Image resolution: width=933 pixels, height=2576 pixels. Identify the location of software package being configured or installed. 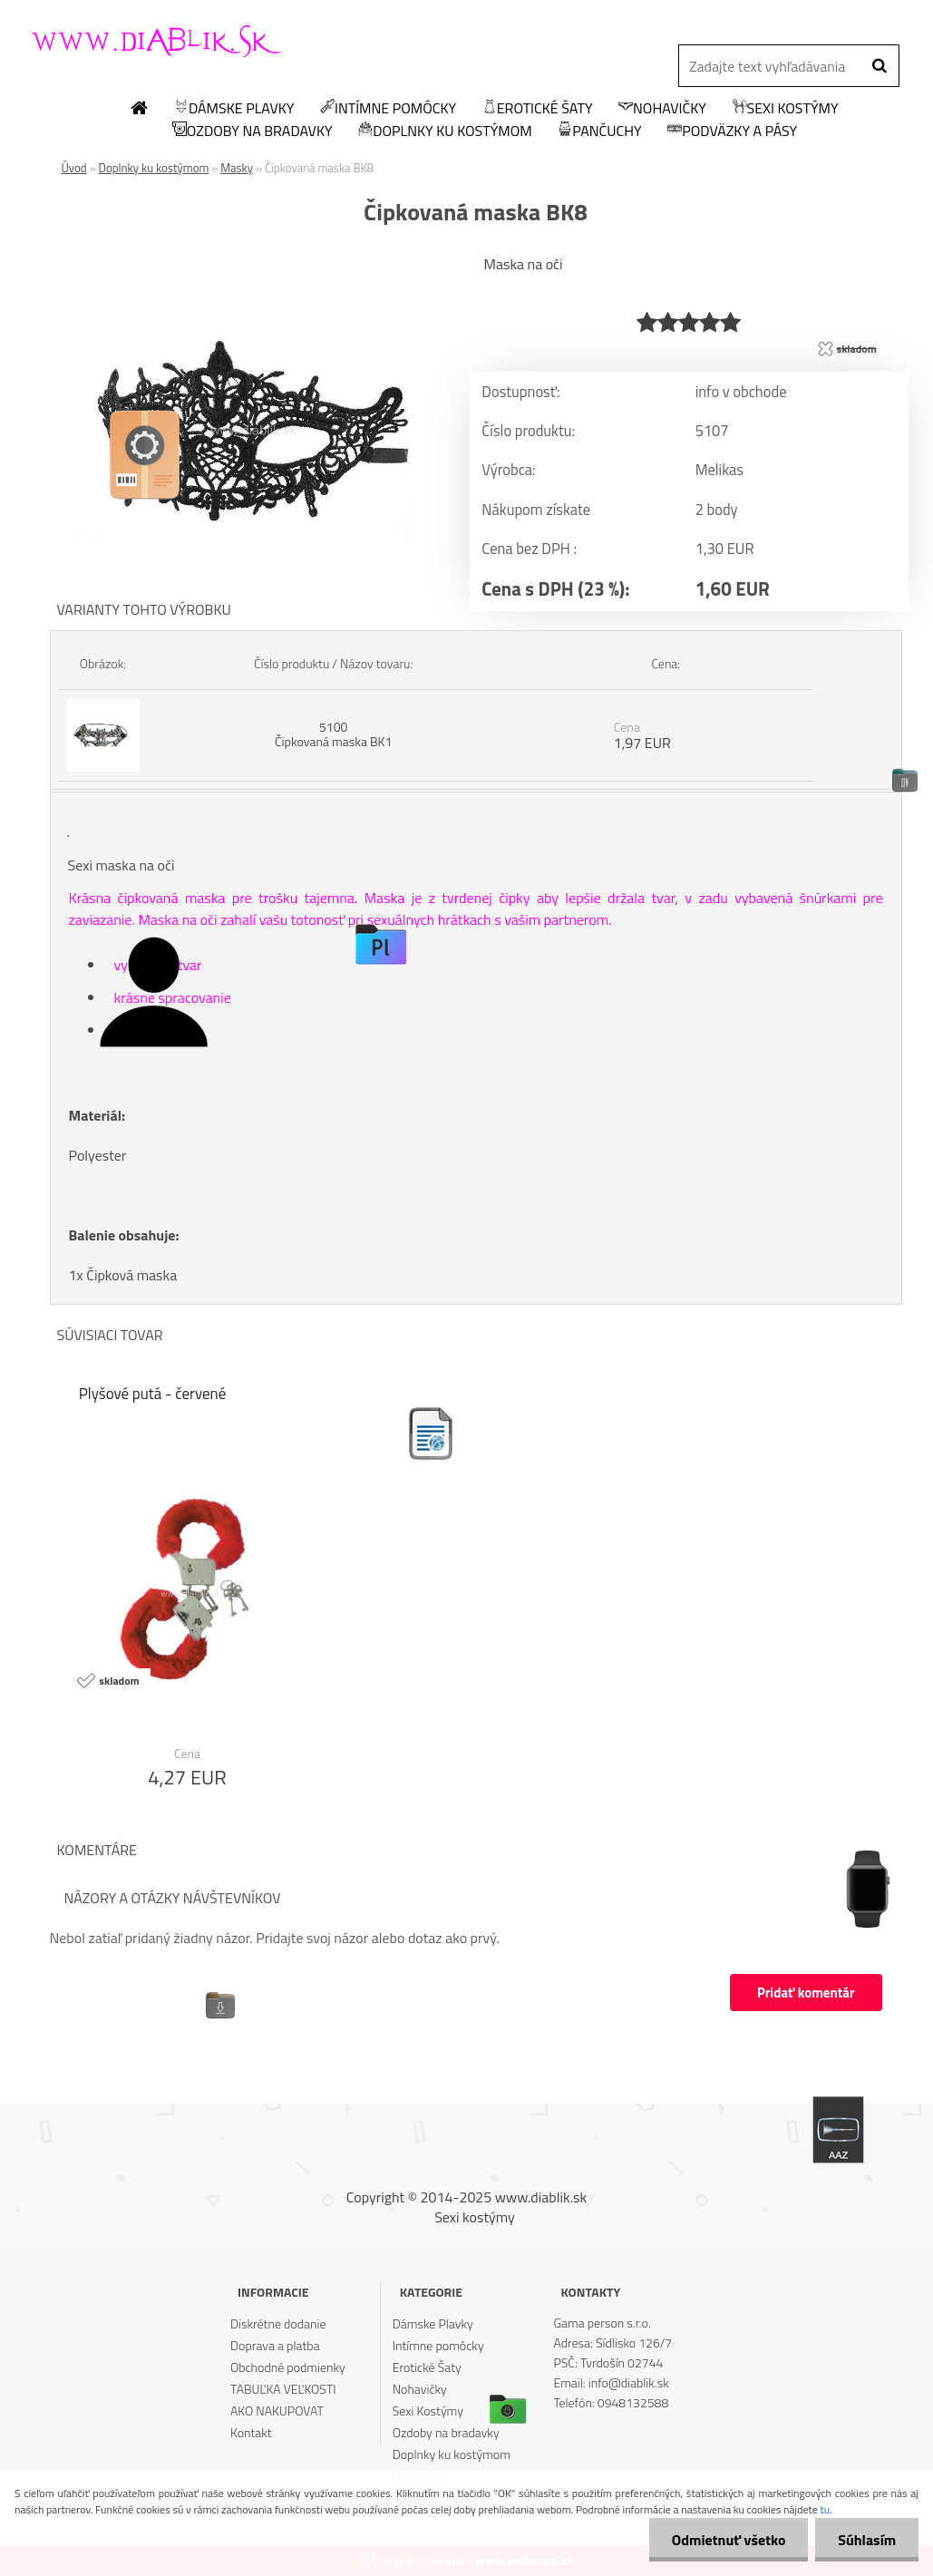
(144, 454).